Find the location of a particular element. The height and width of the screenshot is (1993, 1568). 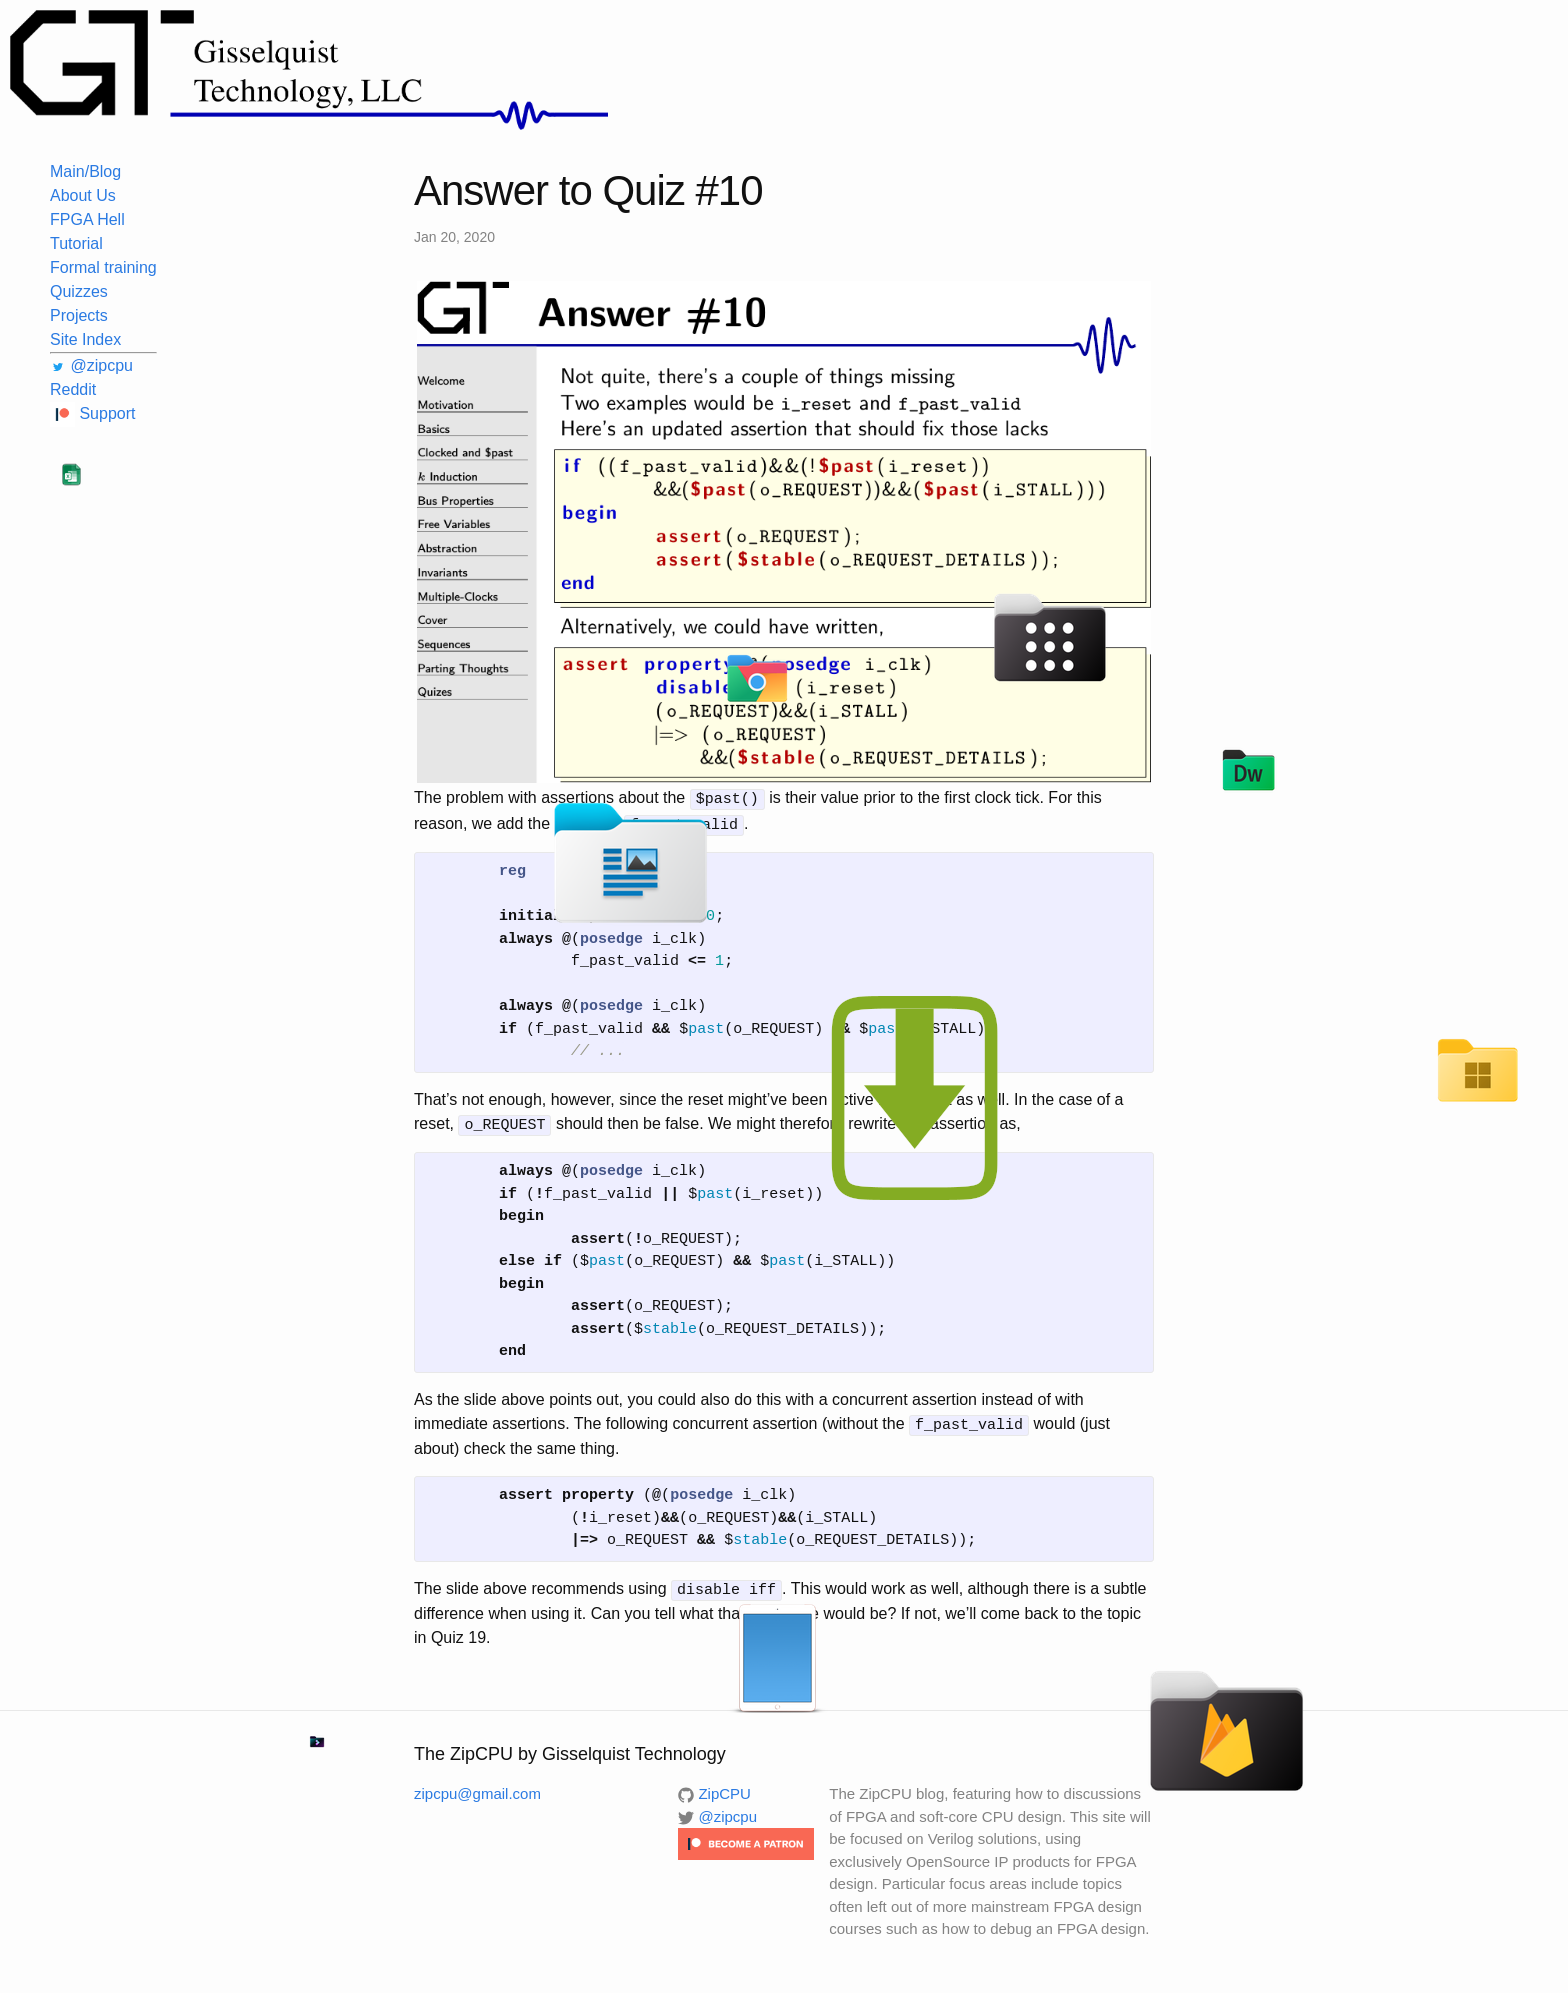

open windows system folder is located at coordinates (1477, 1072).